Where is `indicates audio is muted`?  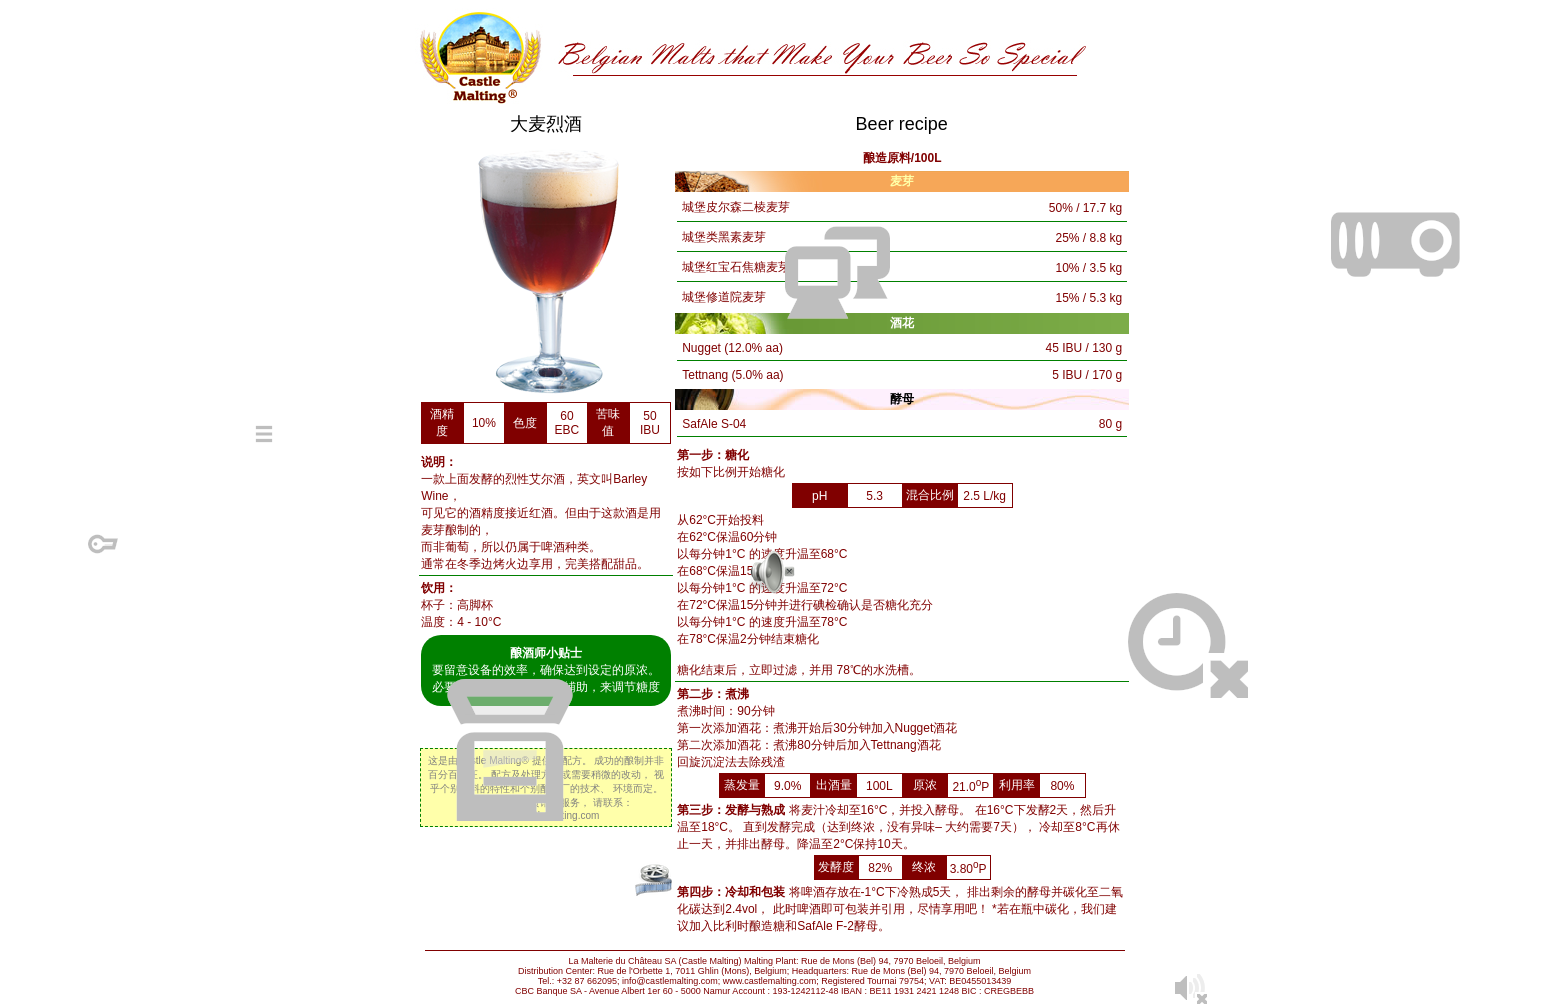 indicates audio is muted is located at coordinates (772, 572).